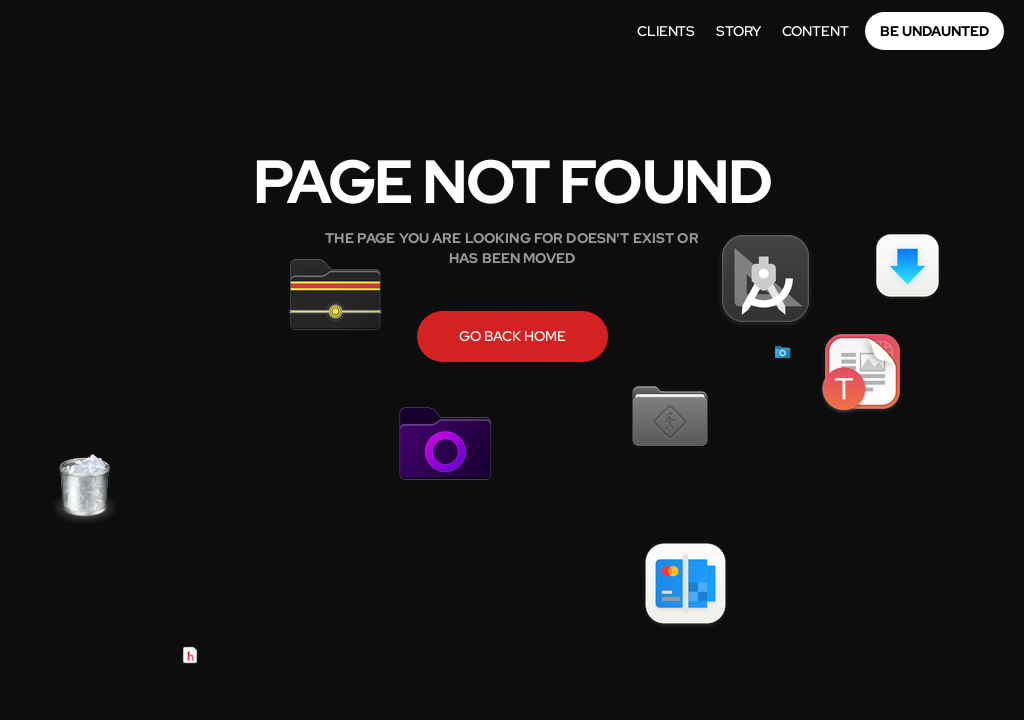  I want to click on open accessories or utility applications, so click(765, 278).